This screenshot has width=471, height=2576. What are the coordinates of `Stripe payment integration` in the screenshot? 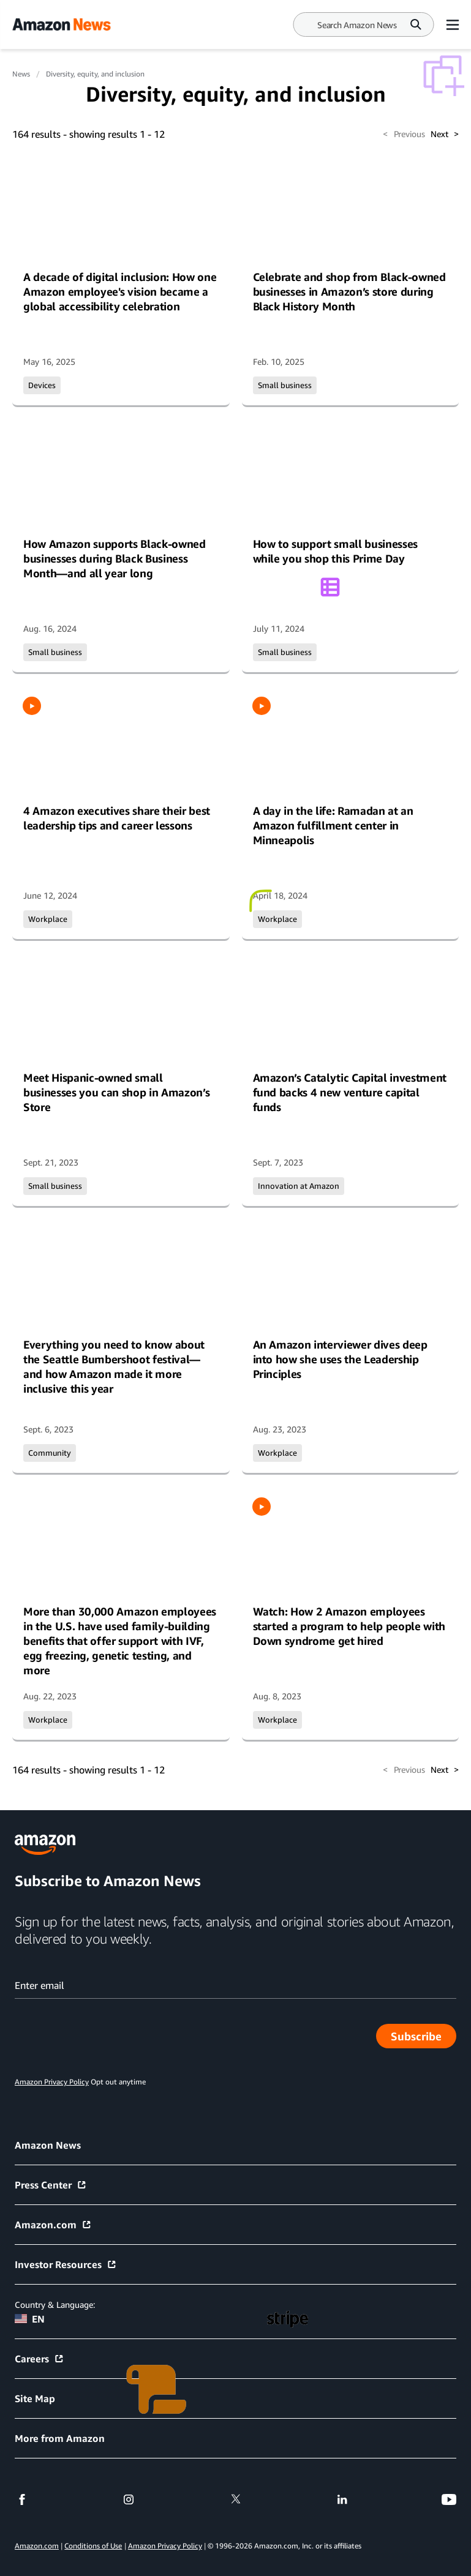 It's located at (287, 2319).